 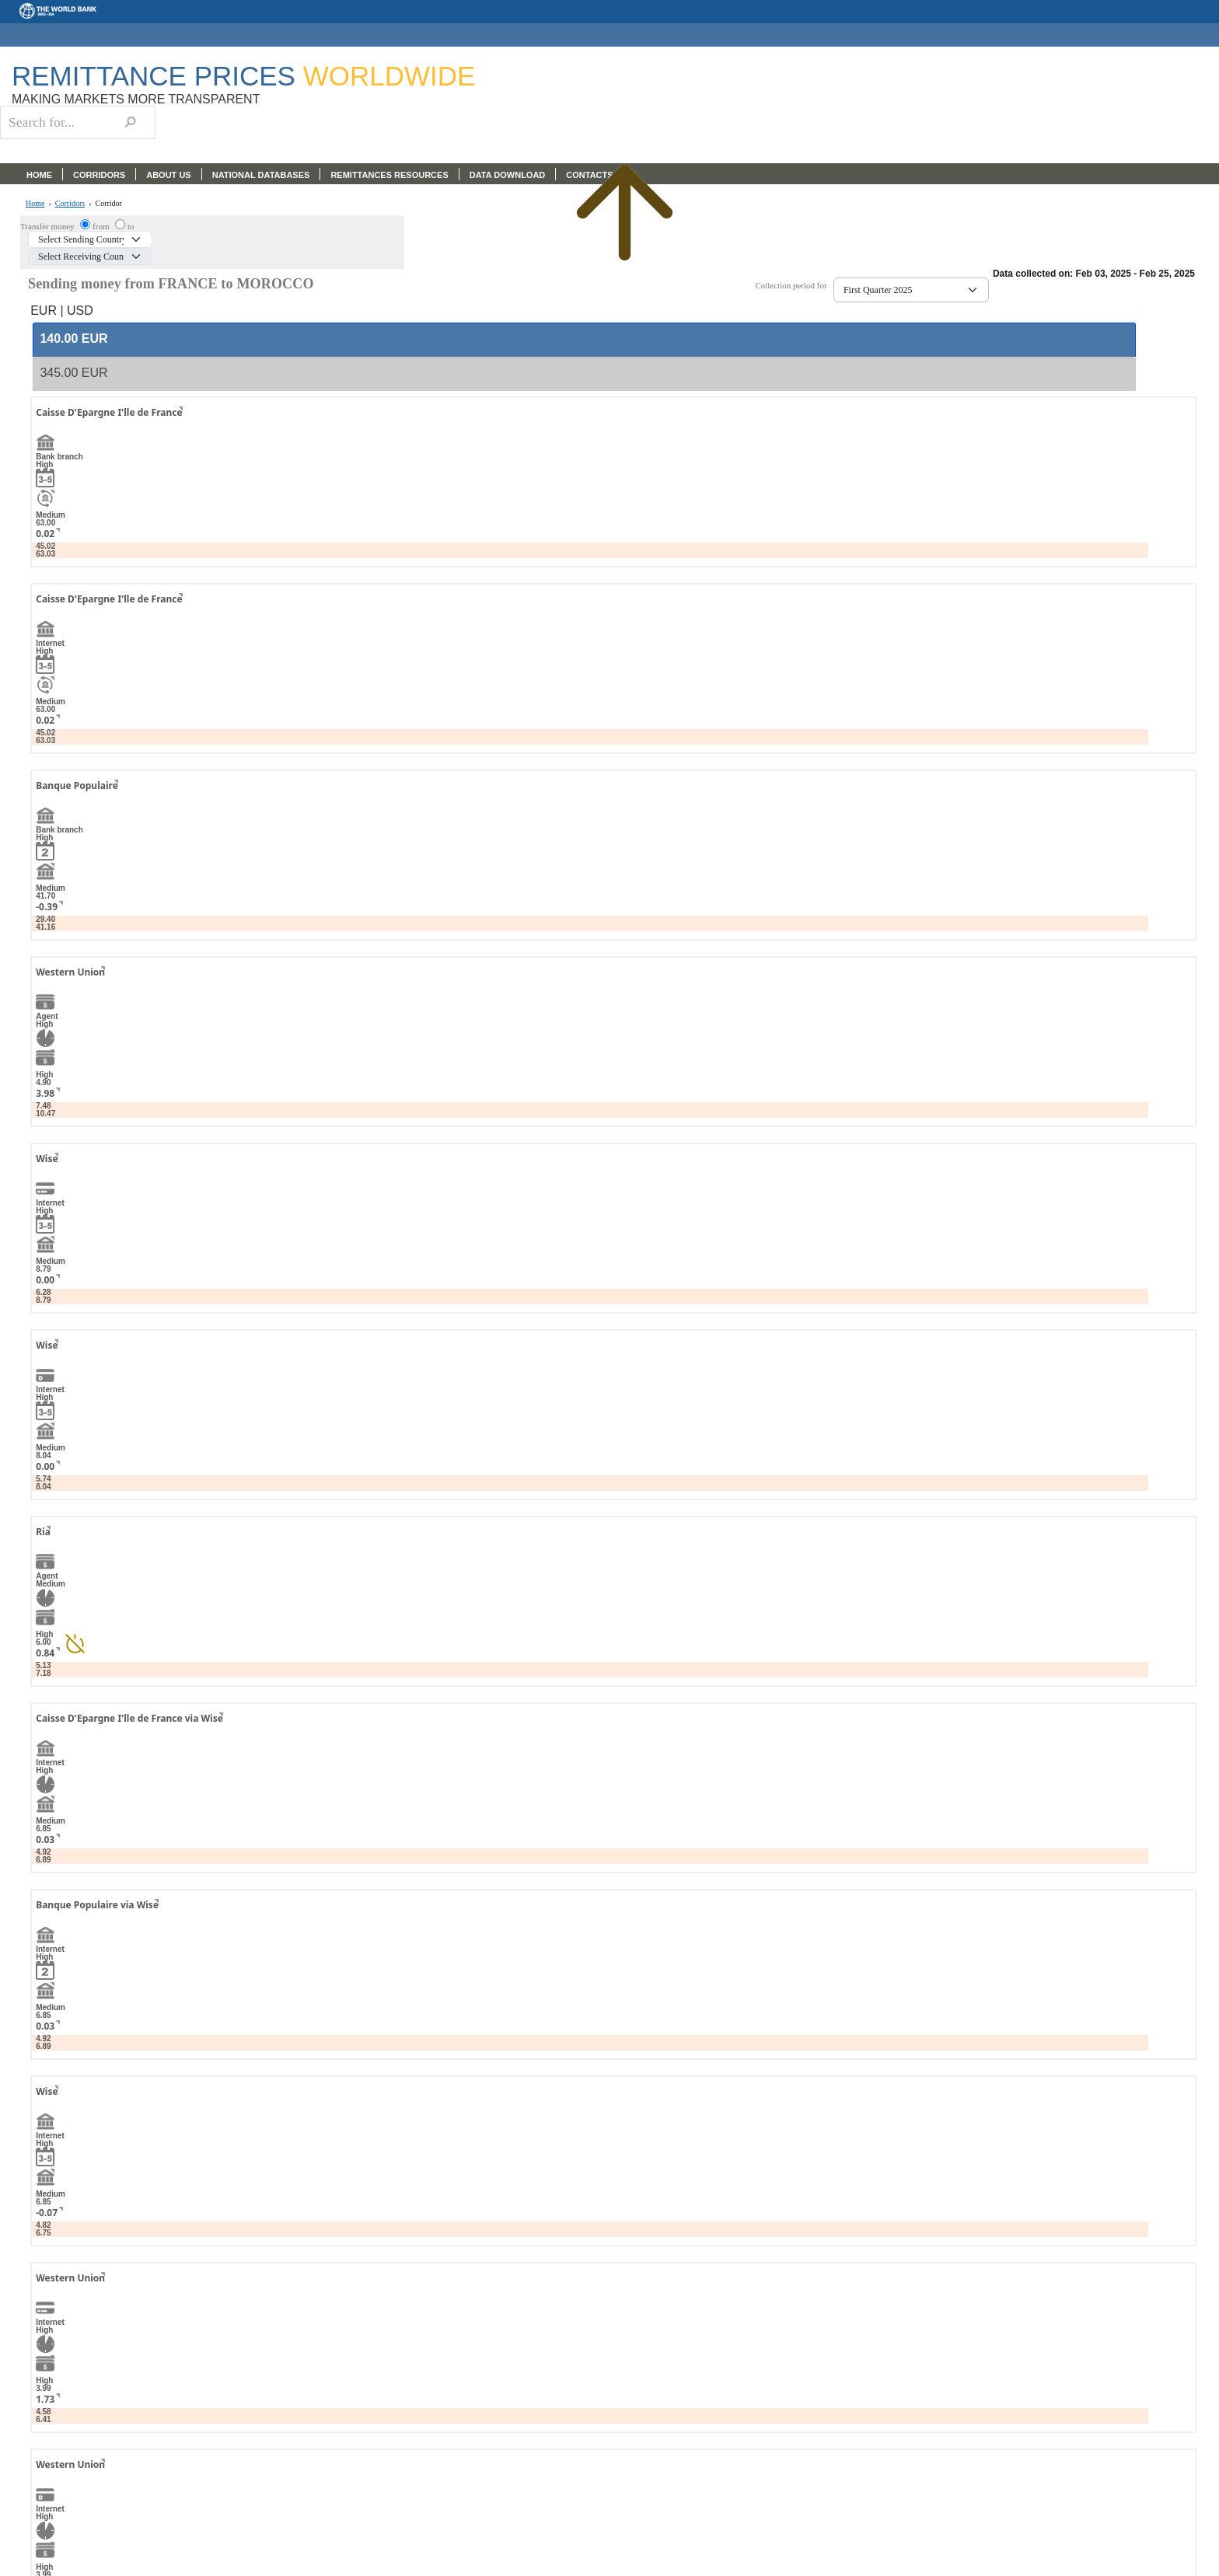 I want to click on power off or shutdown disabled, so click(x=75, y=1643).